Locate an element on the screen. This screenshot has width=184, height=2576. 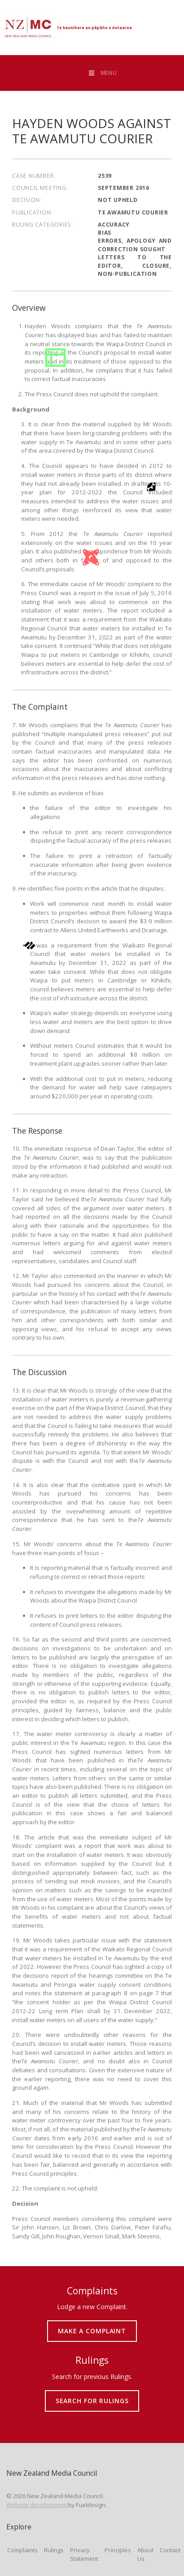
switch to sidebar layout view is located at coordinates (55, 357).